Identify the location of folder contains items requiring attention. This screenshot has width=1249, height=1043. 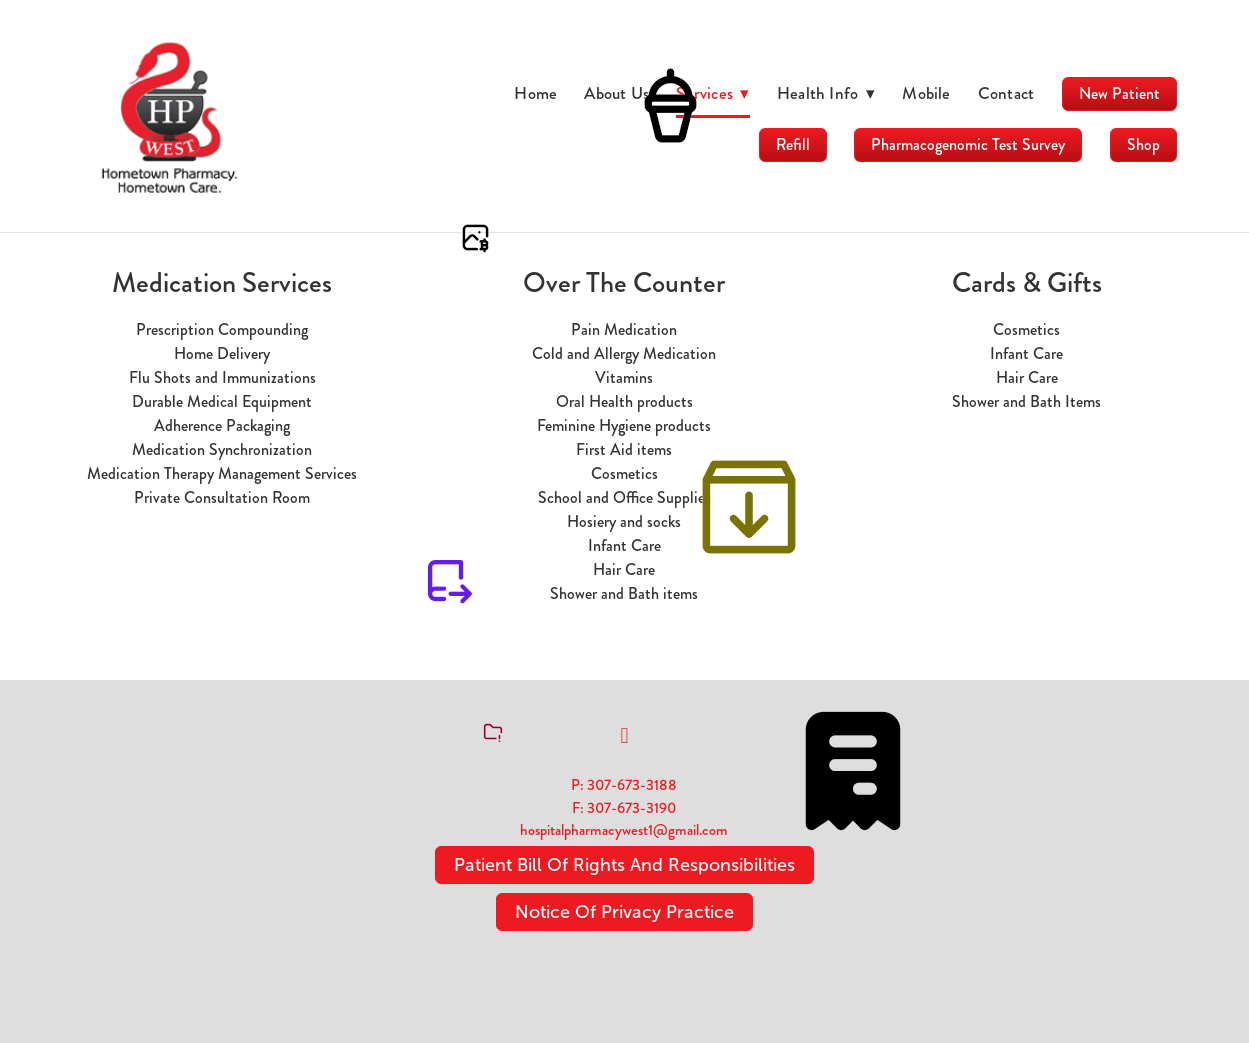
(493, 732).